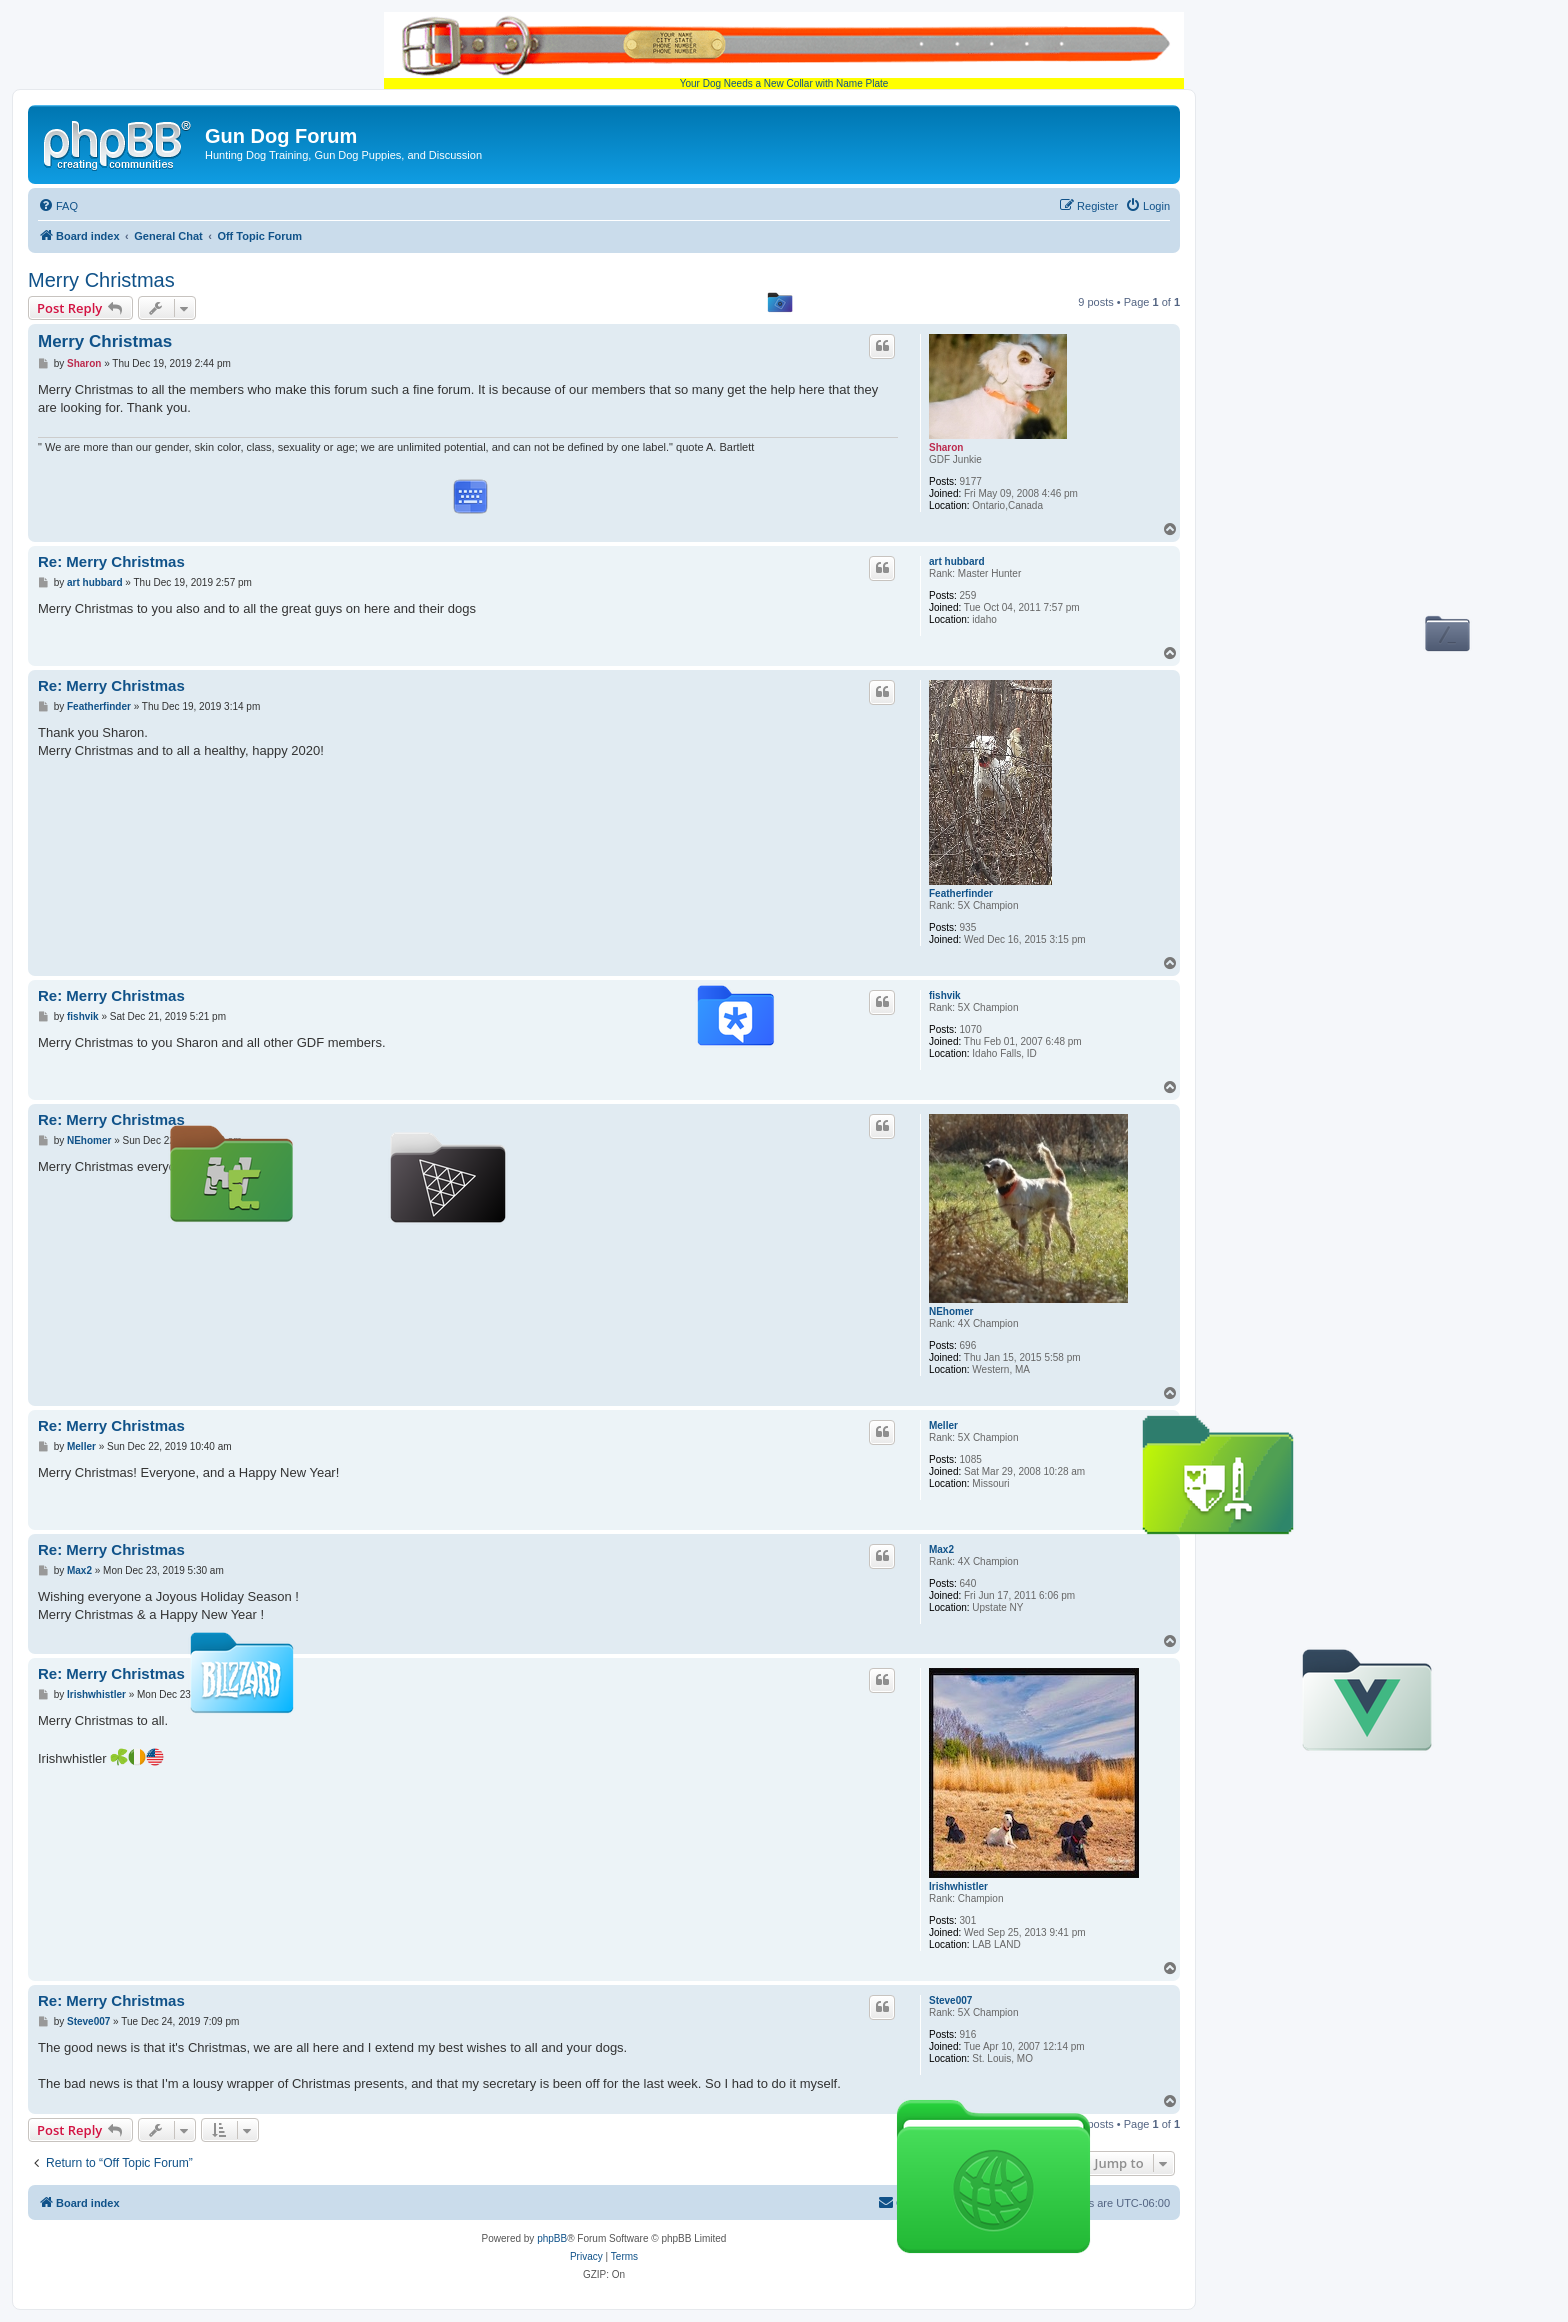 This screenshot has width=1568, height=2322. Describe the element at coordinates (735, 1017) in the screenshot. I see `open Tim messaging app folder` at that location.